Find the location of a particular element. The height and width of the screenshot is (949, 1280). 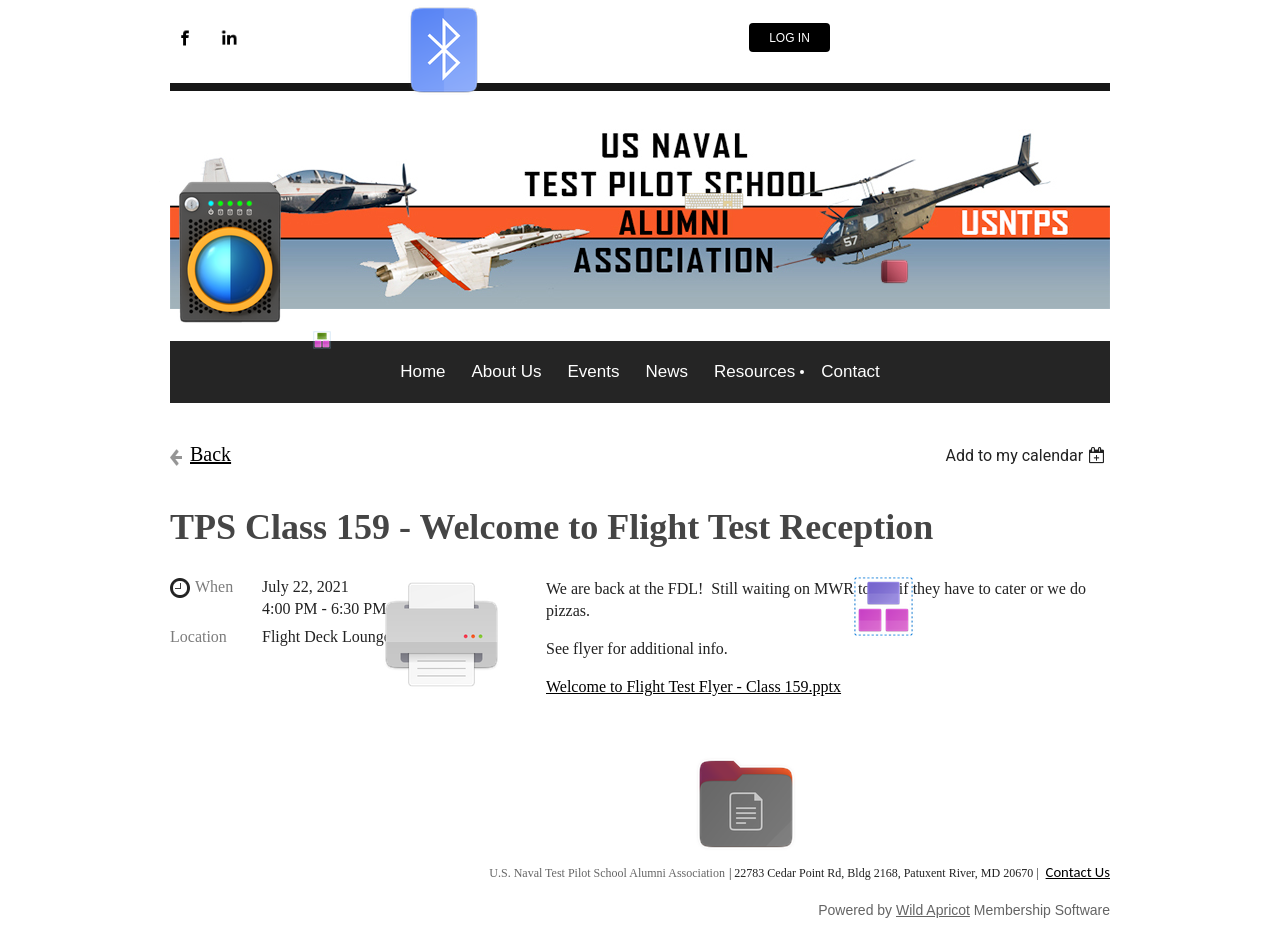

print the current document is located at coordinates (441, 634).